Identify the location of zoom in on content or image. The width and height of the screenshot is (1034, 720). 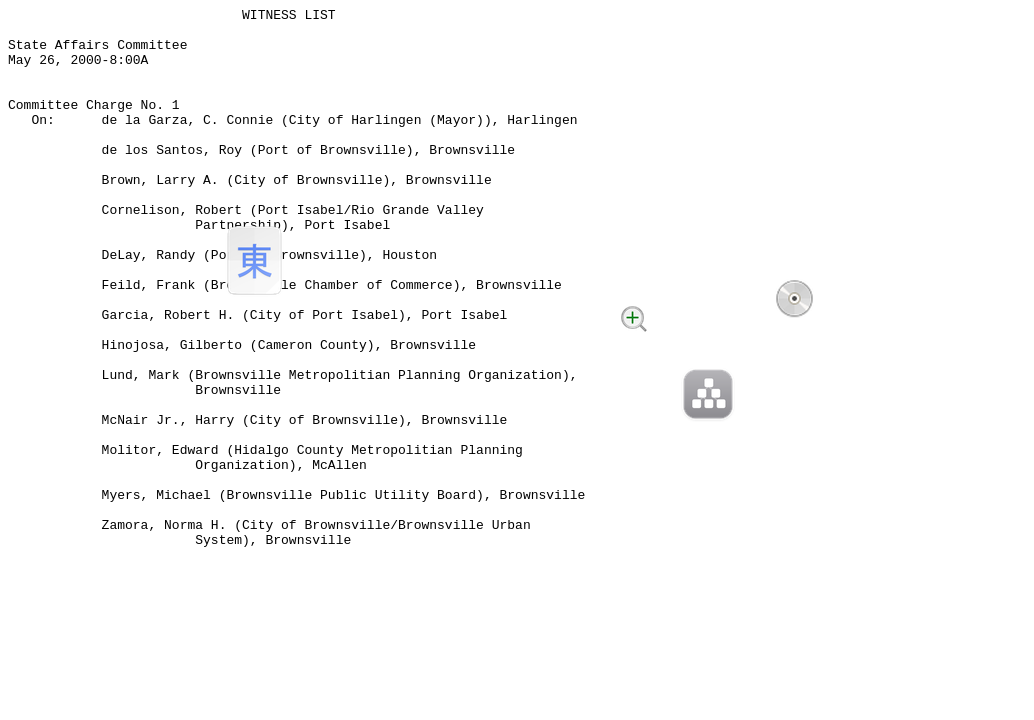
(634, 319).